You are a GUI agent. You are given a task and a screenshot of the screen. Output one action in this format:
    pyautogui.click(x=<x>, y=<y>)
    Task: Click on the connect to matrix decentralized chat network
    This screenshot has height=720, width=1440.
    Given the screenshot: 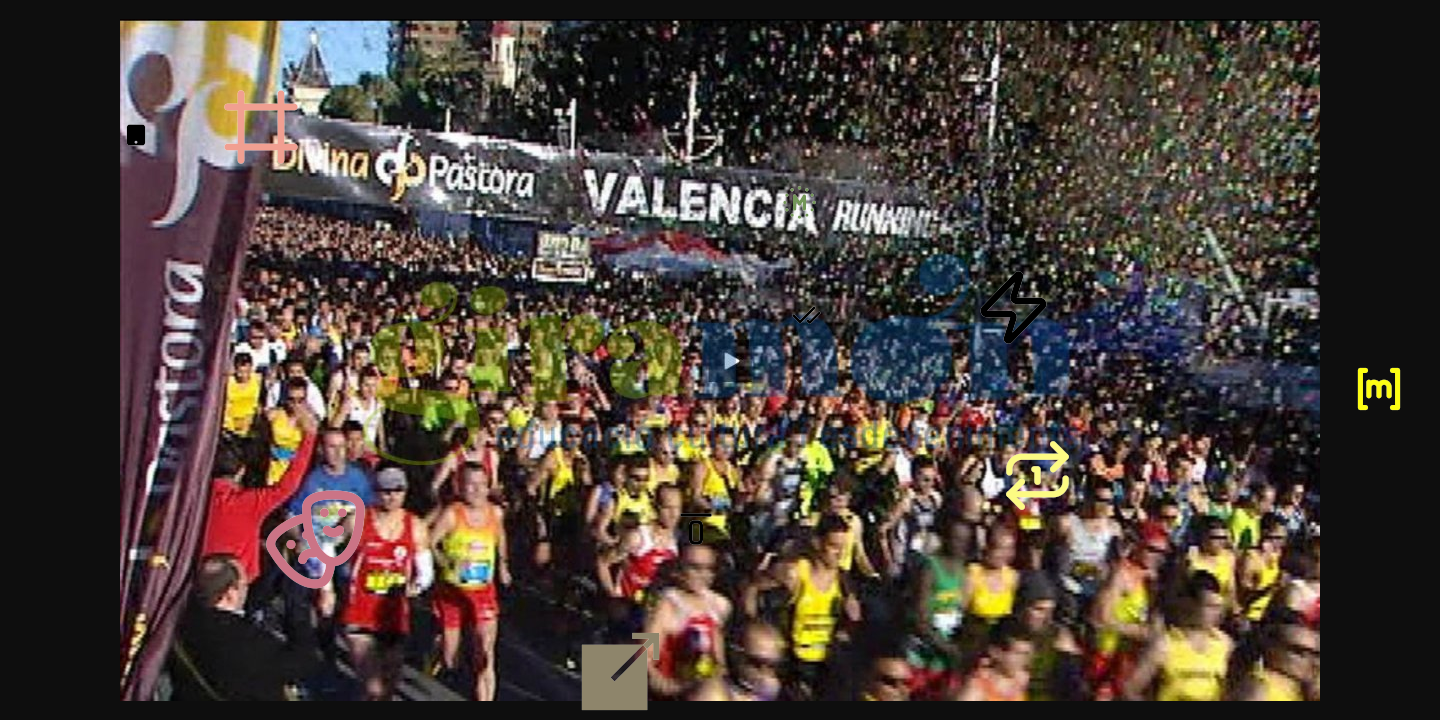 What is the action you would take?
    pyautogui.click(x=1379, y=389)
    